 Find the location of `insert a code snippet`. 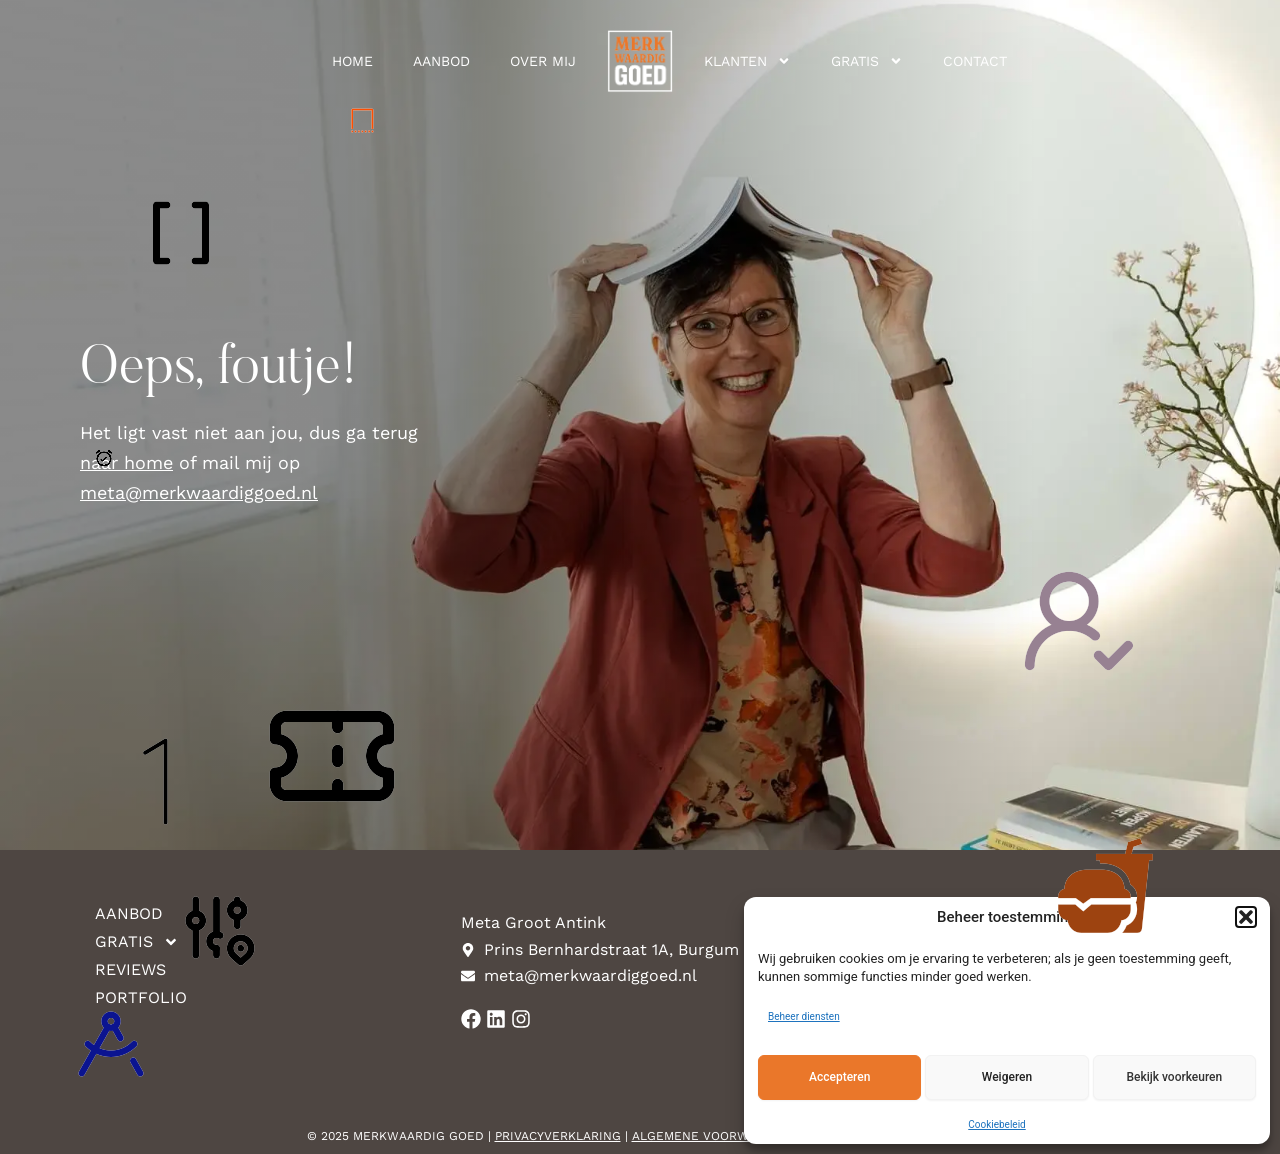

insert a code snippet is located at coordinates (361, 120).